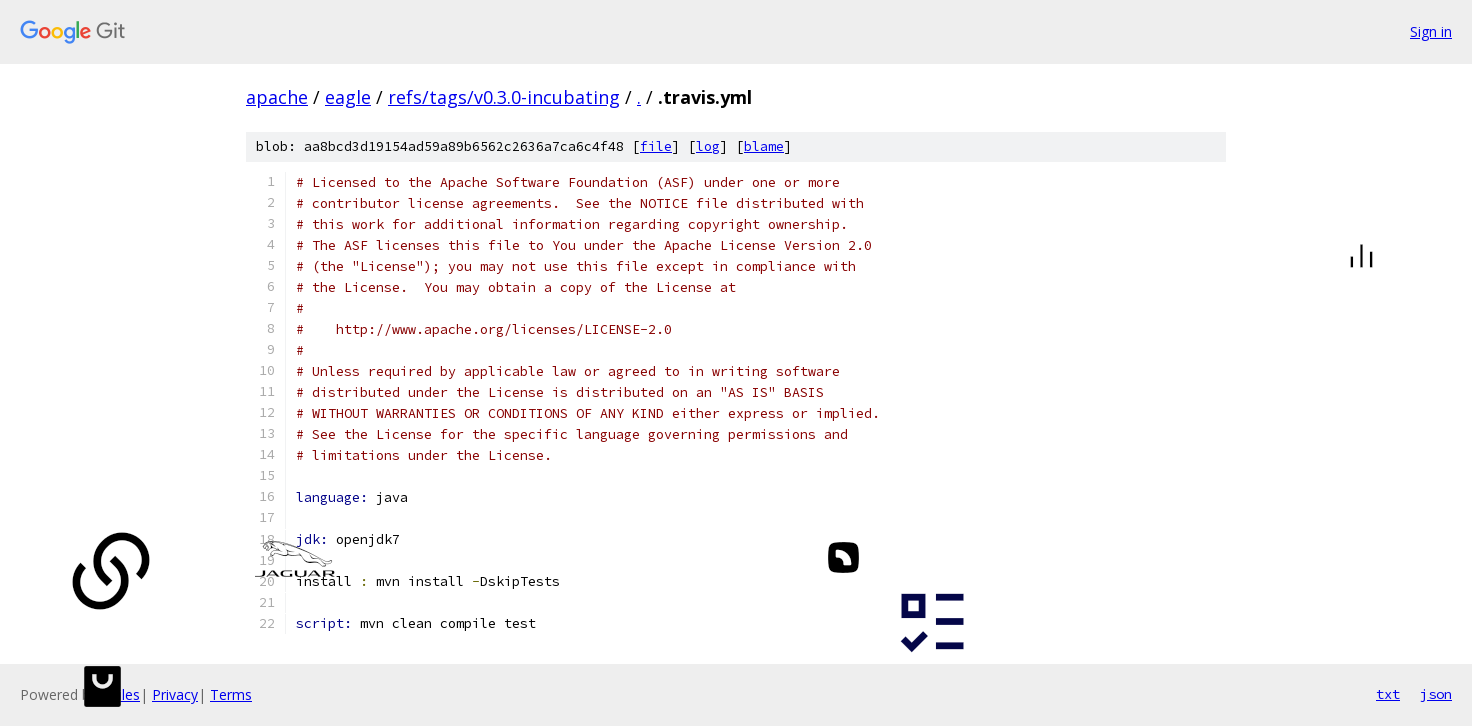 The height and width of the screenshot is (726, 1472). What do you see at coordinates (932, 621) in the screenshot?
I see `view completed tasks in a checklist` at bounding box center [932, 621].